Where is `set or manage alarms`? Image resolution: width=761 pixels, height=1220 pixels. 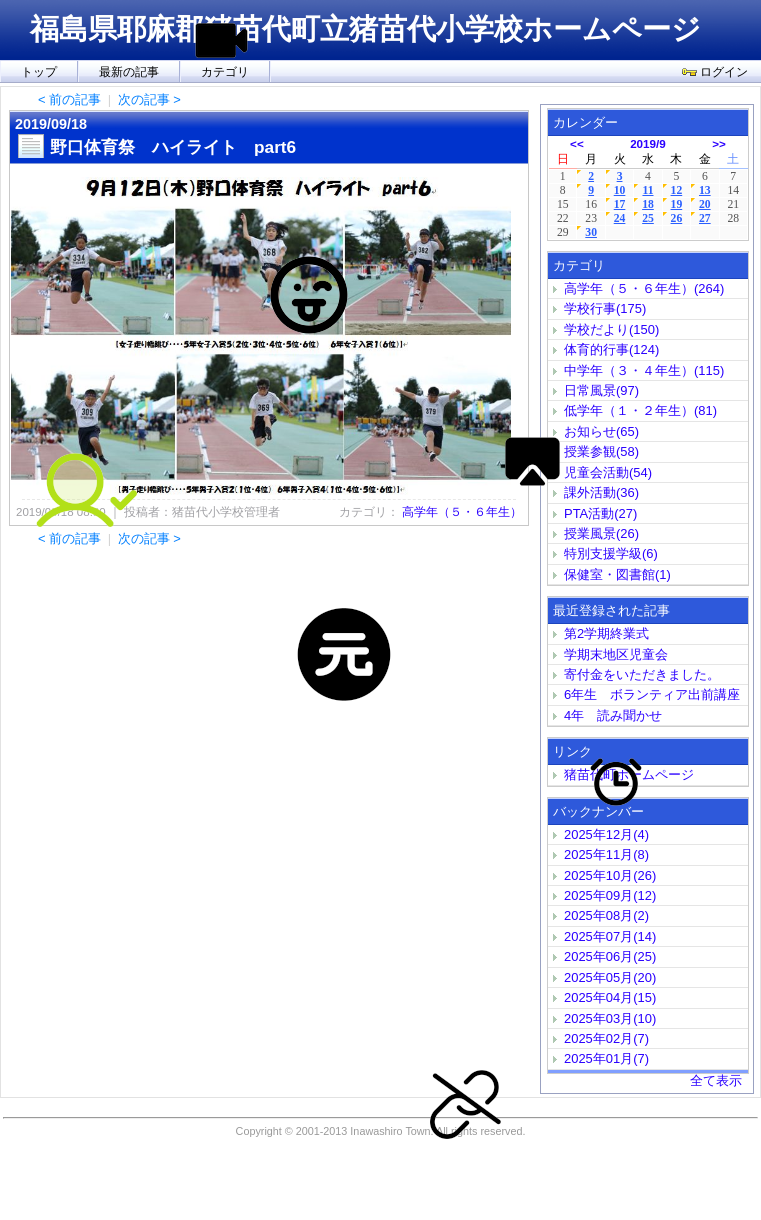 set or manage alarms is located at coordinates (616, 782).